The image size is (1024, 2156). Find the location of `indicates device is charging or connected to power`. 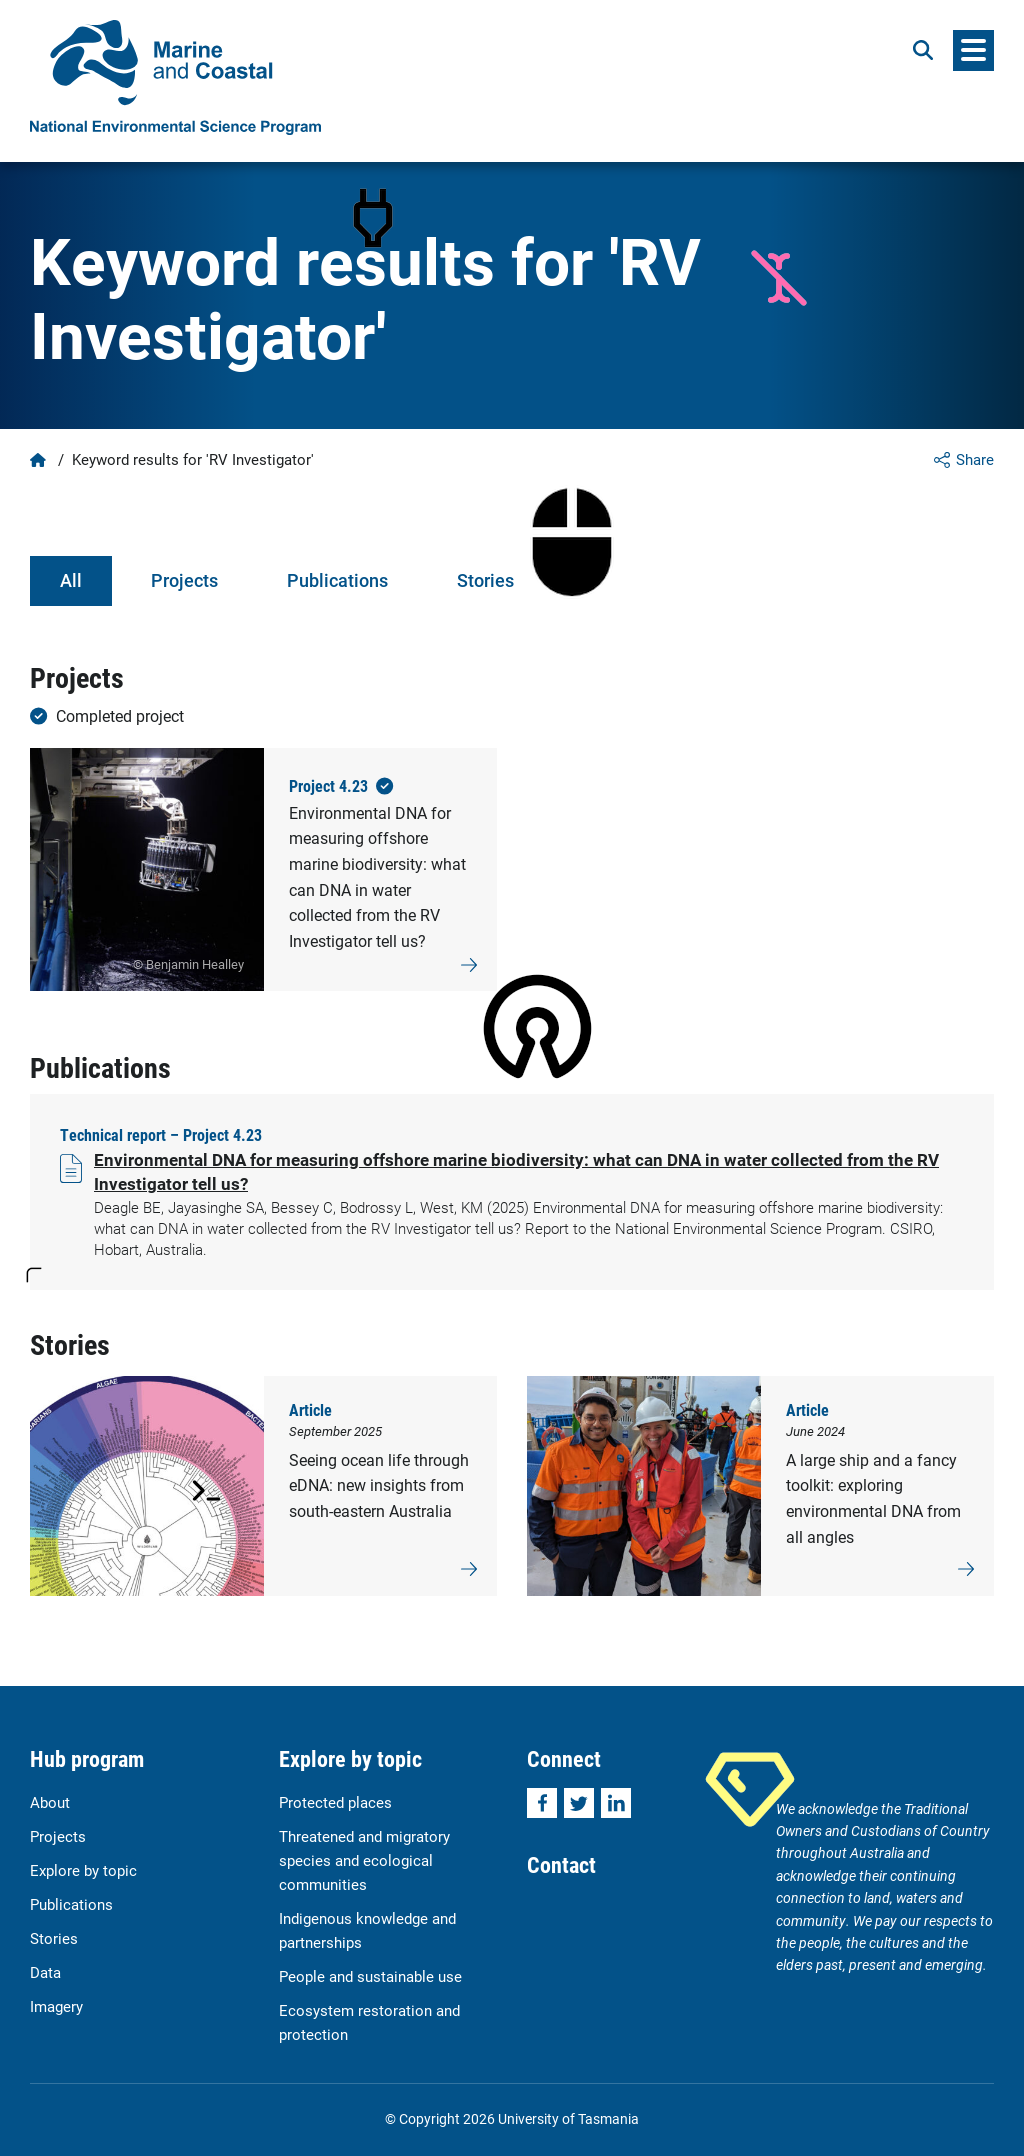

indicates device is charging or connected to power is located at coordinates (373, 218).